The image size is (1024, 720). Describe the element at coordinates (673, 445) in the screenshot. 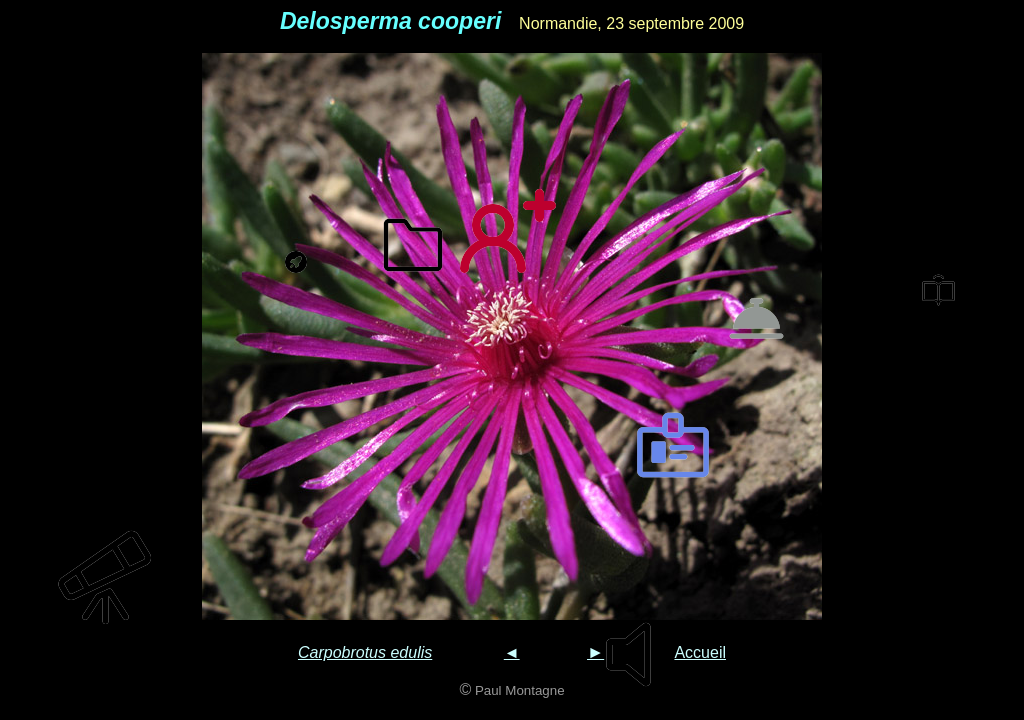

I see `view user identification or credentials` at that location.